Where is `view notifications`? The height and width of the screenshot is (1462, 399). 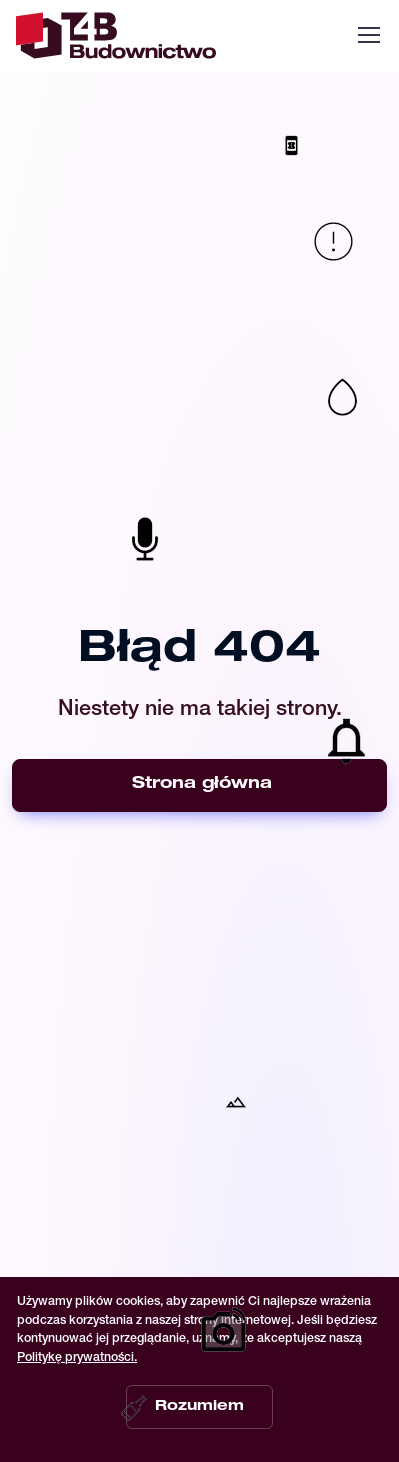 view notifications is located at coordinates (346, 740).